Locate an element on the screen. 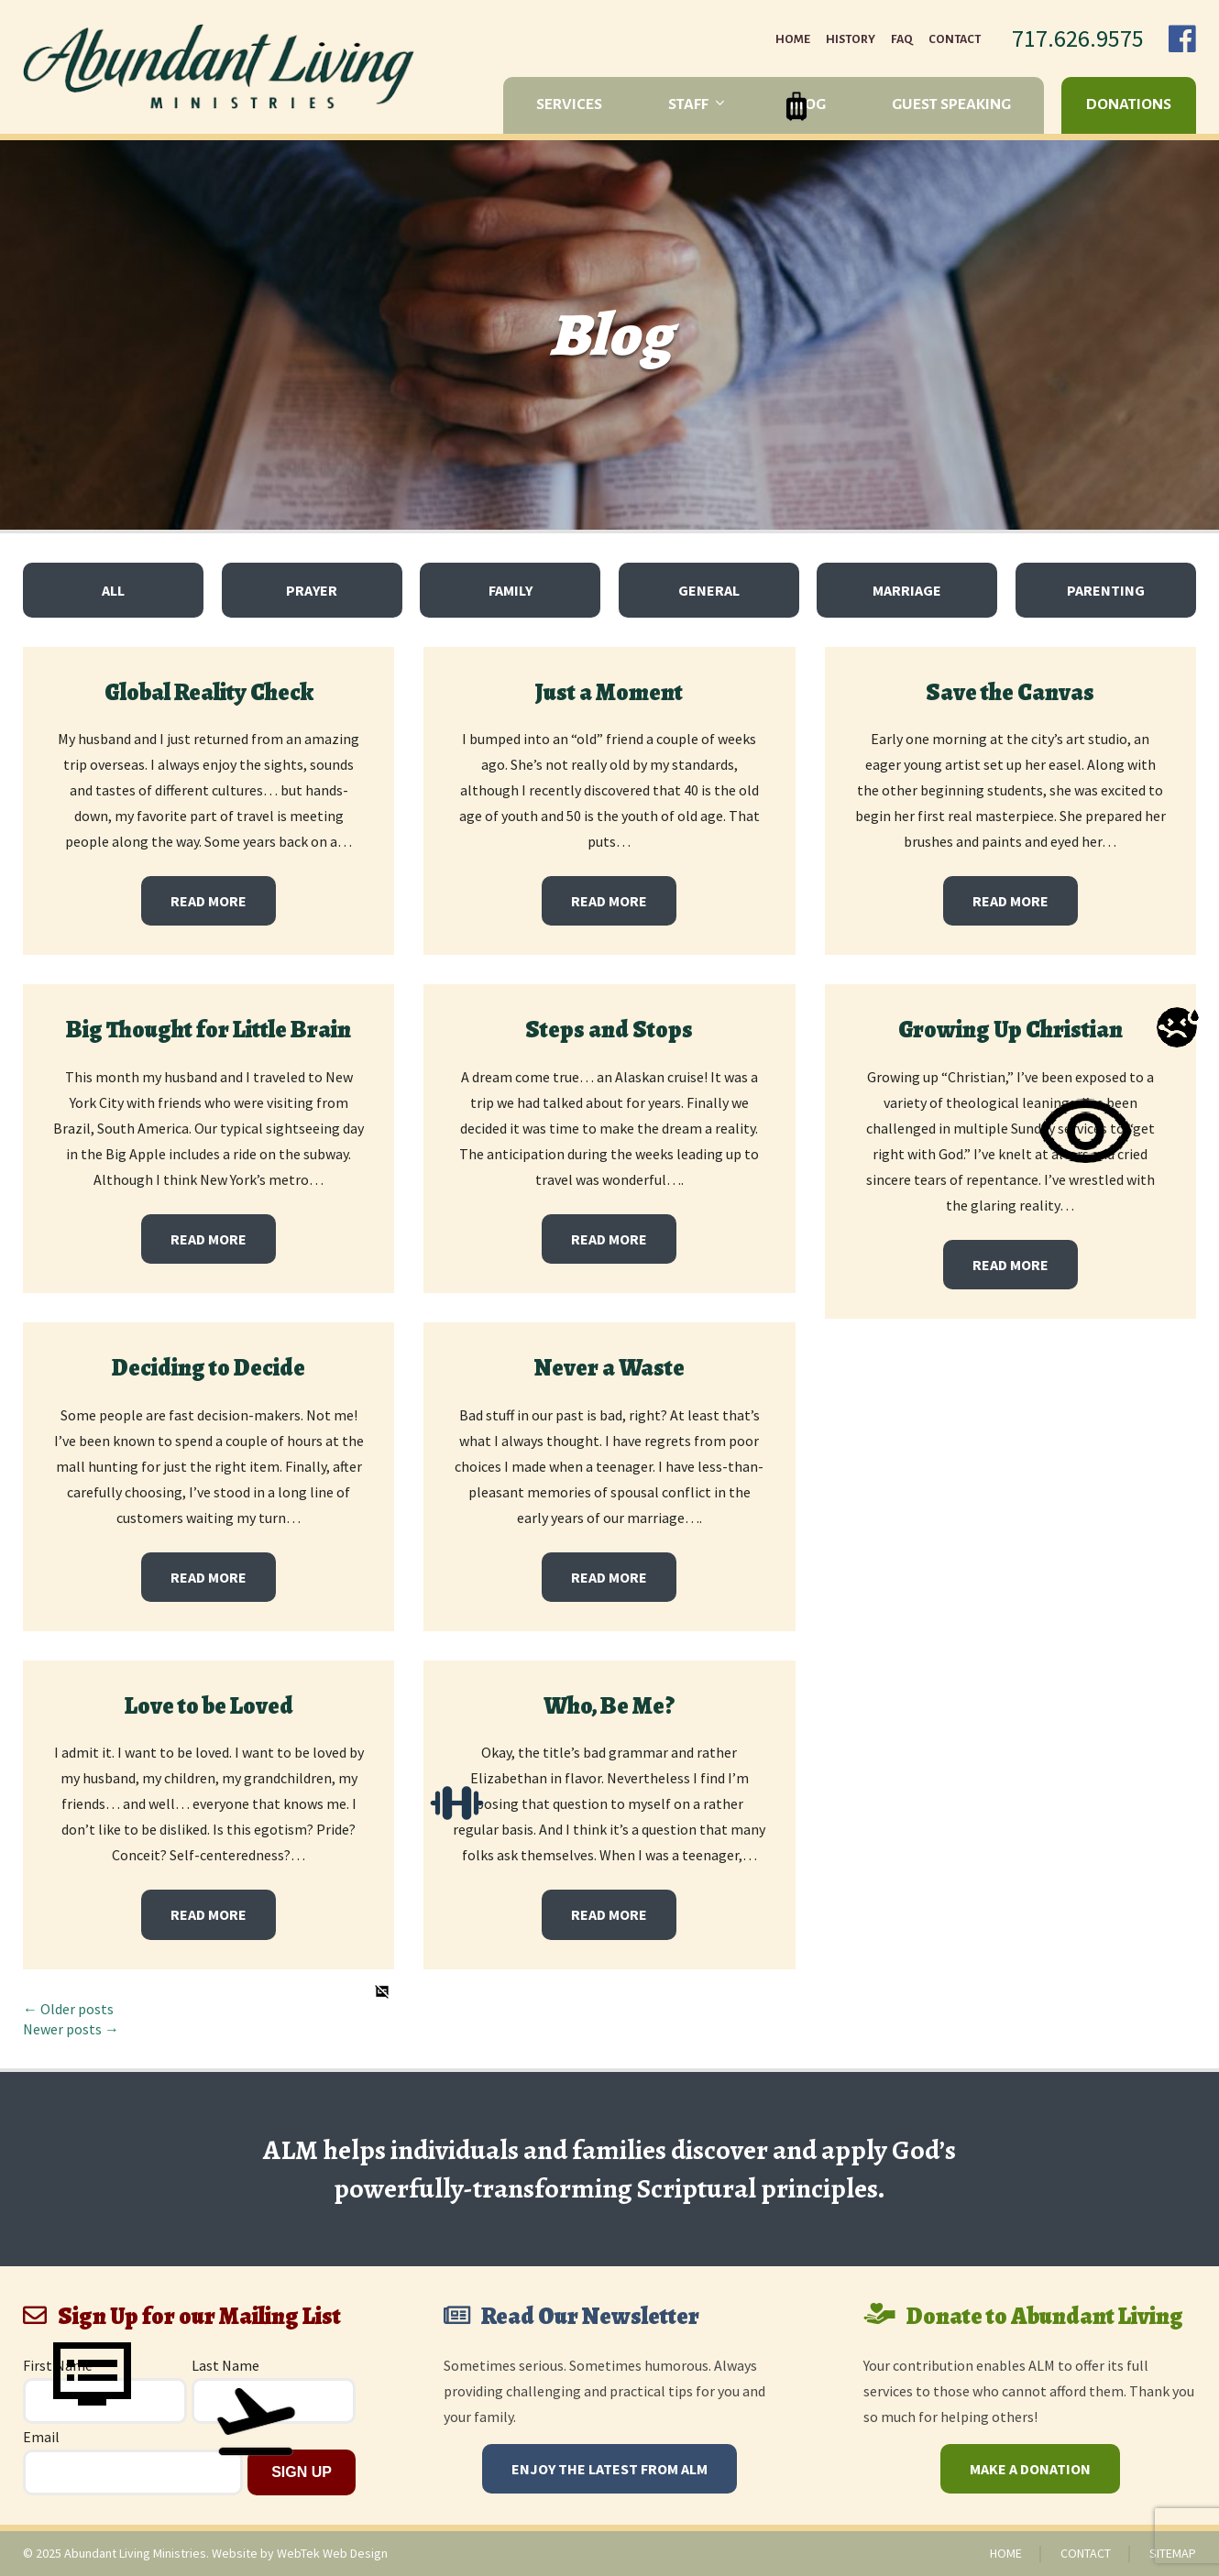 This screenshot has width=1219, height=2576. access DVR or recorded content is located at coordinates (92, 2373).